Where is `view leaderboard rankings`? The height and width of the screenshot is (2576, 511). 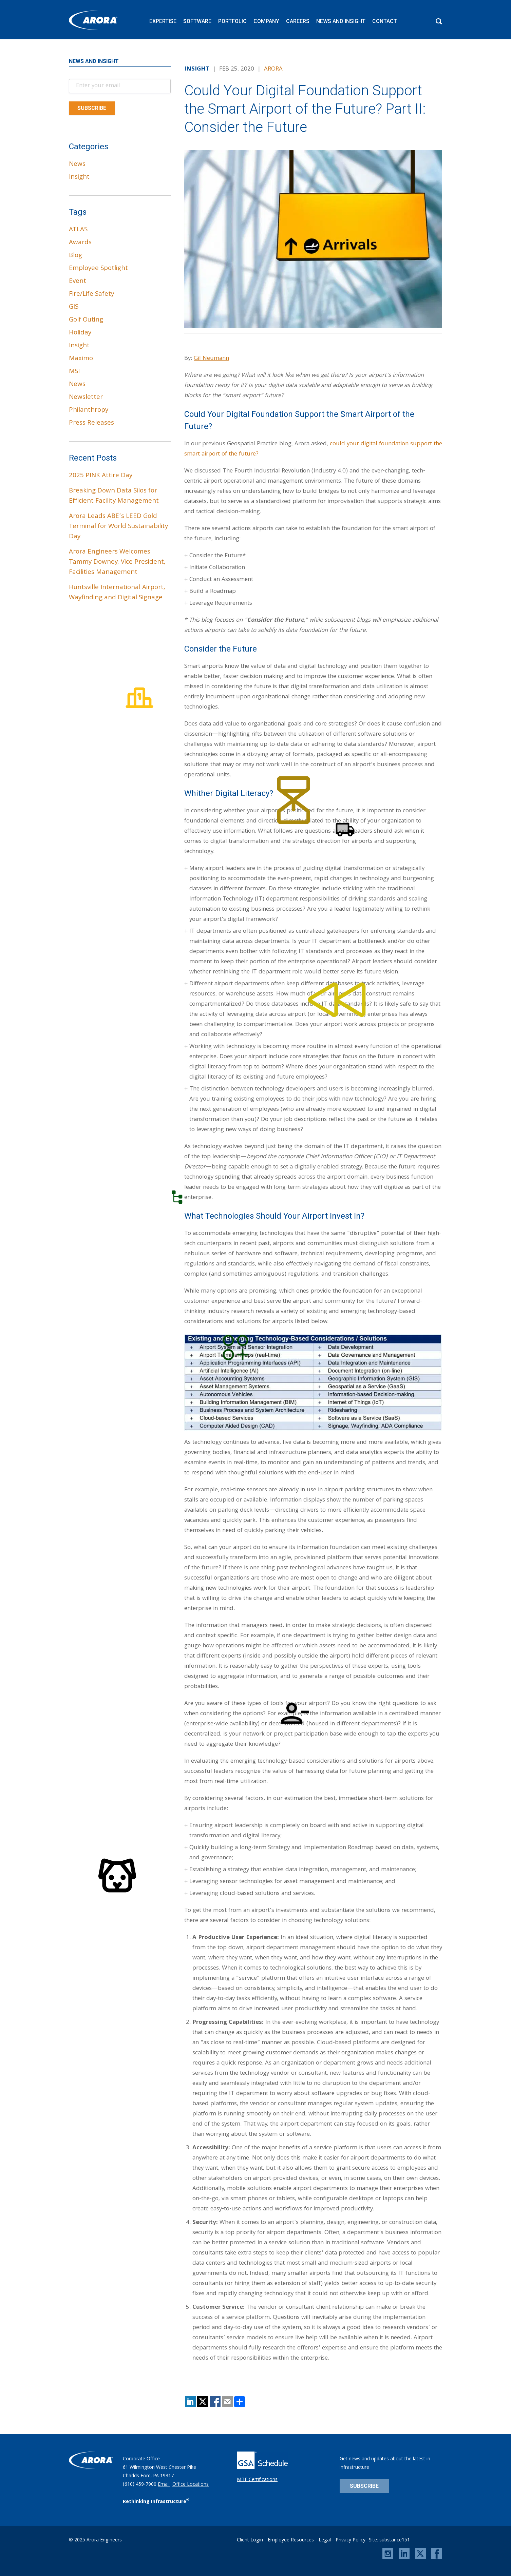
view leaderboard rankings is located at coordinates (139, 698).